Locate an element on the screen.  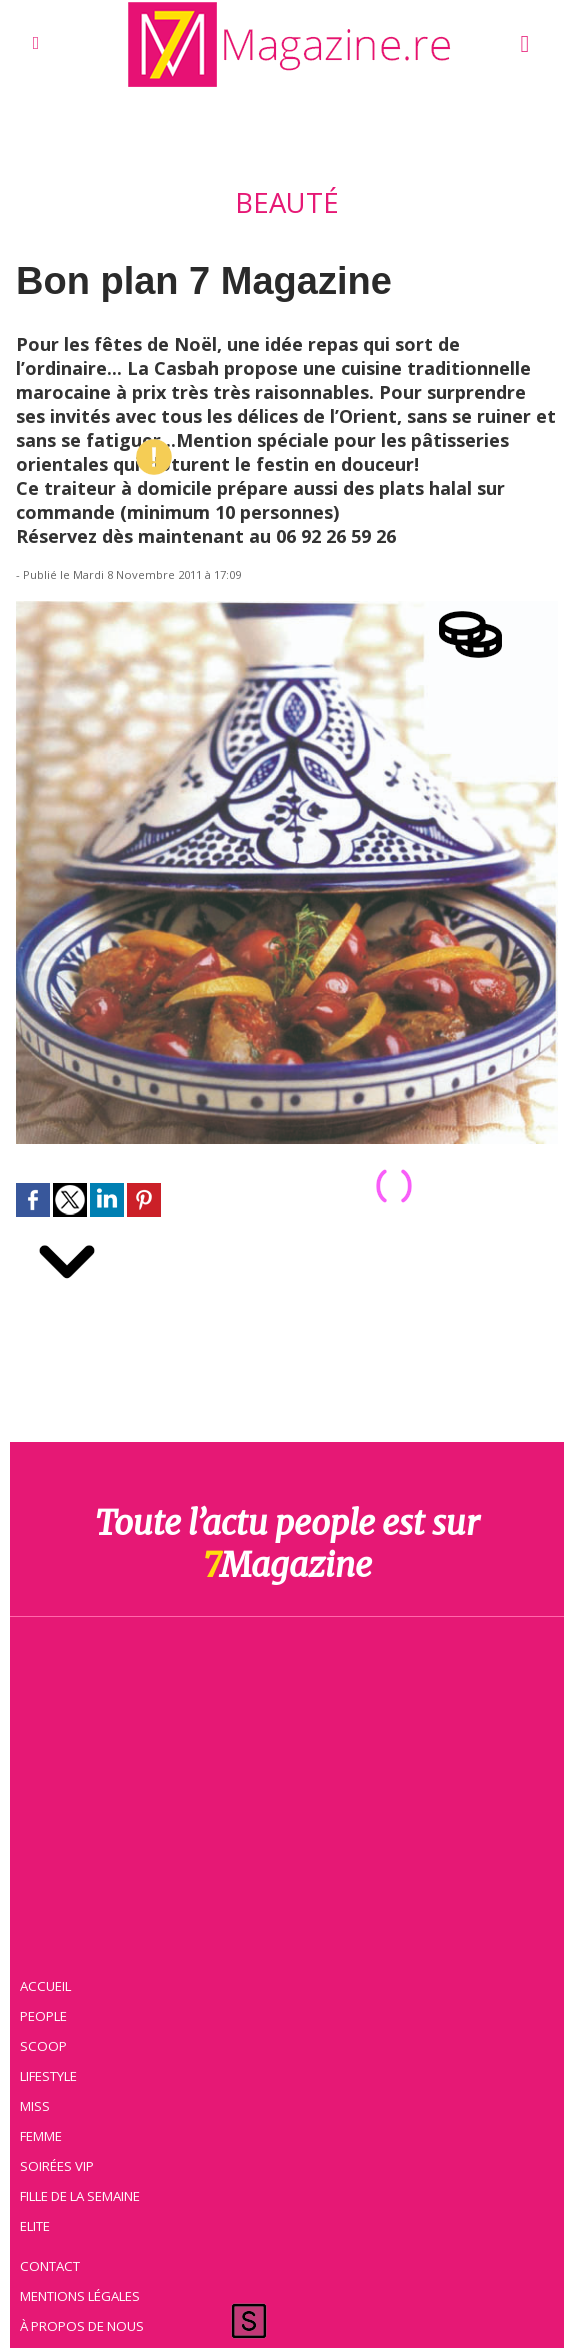
link to Stripe payment services is located at coordinates (249, 2321).